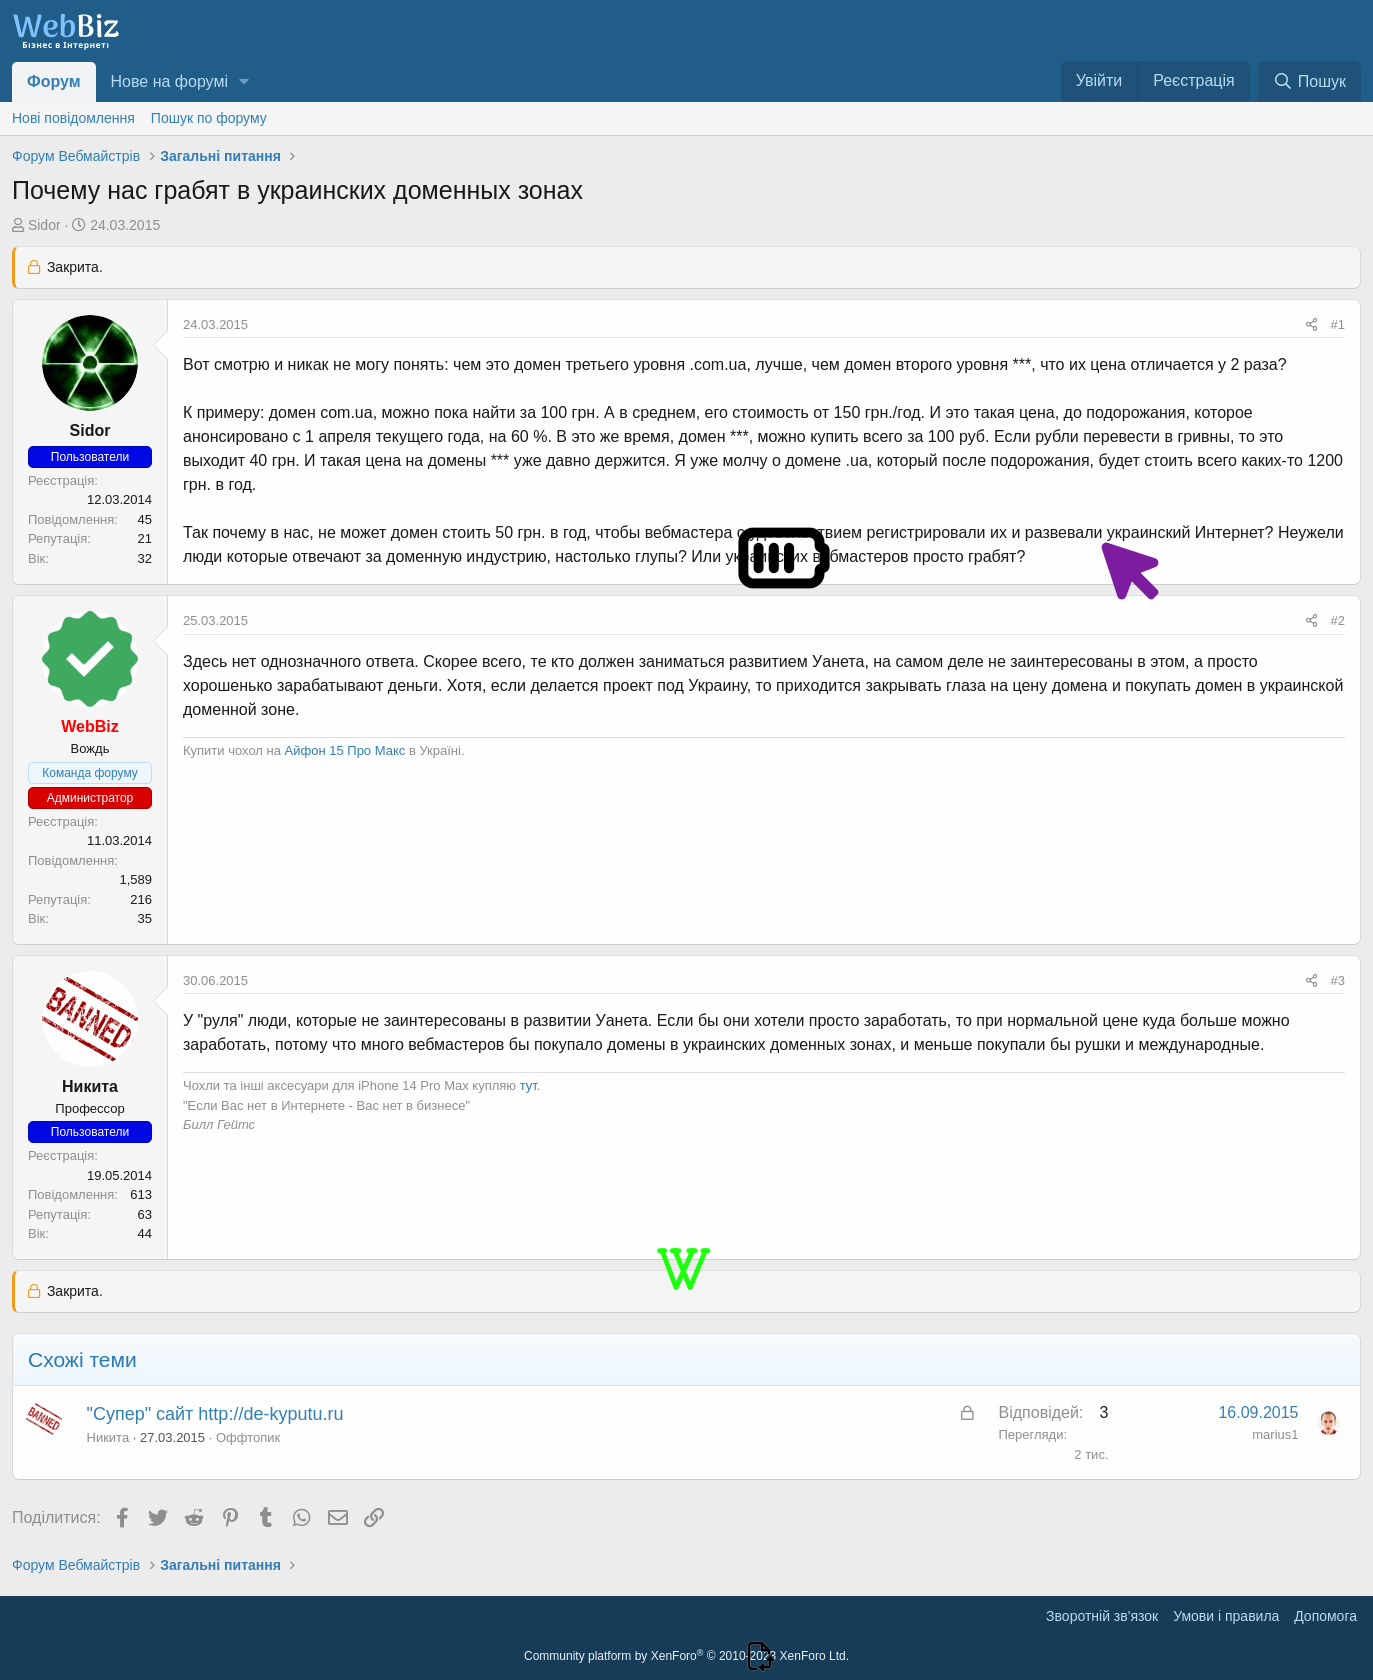 Image resolution: width=1373 pixels, height=1680 pixels. What do you see at coordinates (682, 1268) in the screenshot?
I see `open Wikipedia article` at bounding box center [682, 1268].